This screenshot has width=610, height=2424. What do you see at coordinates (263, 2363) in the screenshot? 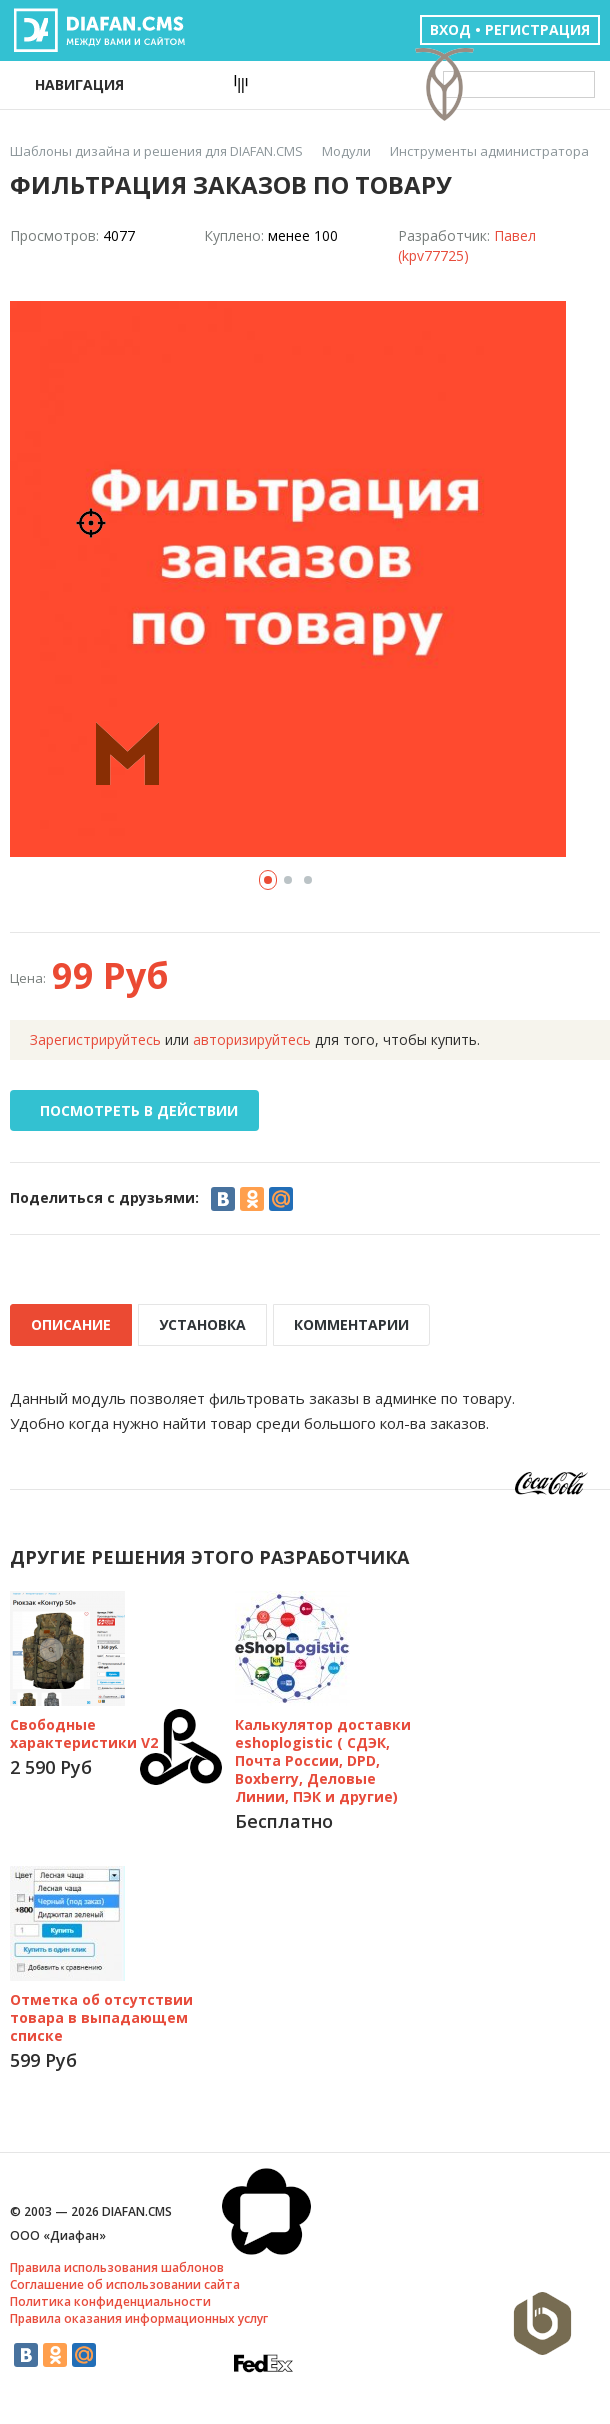
I see `fedex shipping or delivery services` at bounding box center [263, 2363].